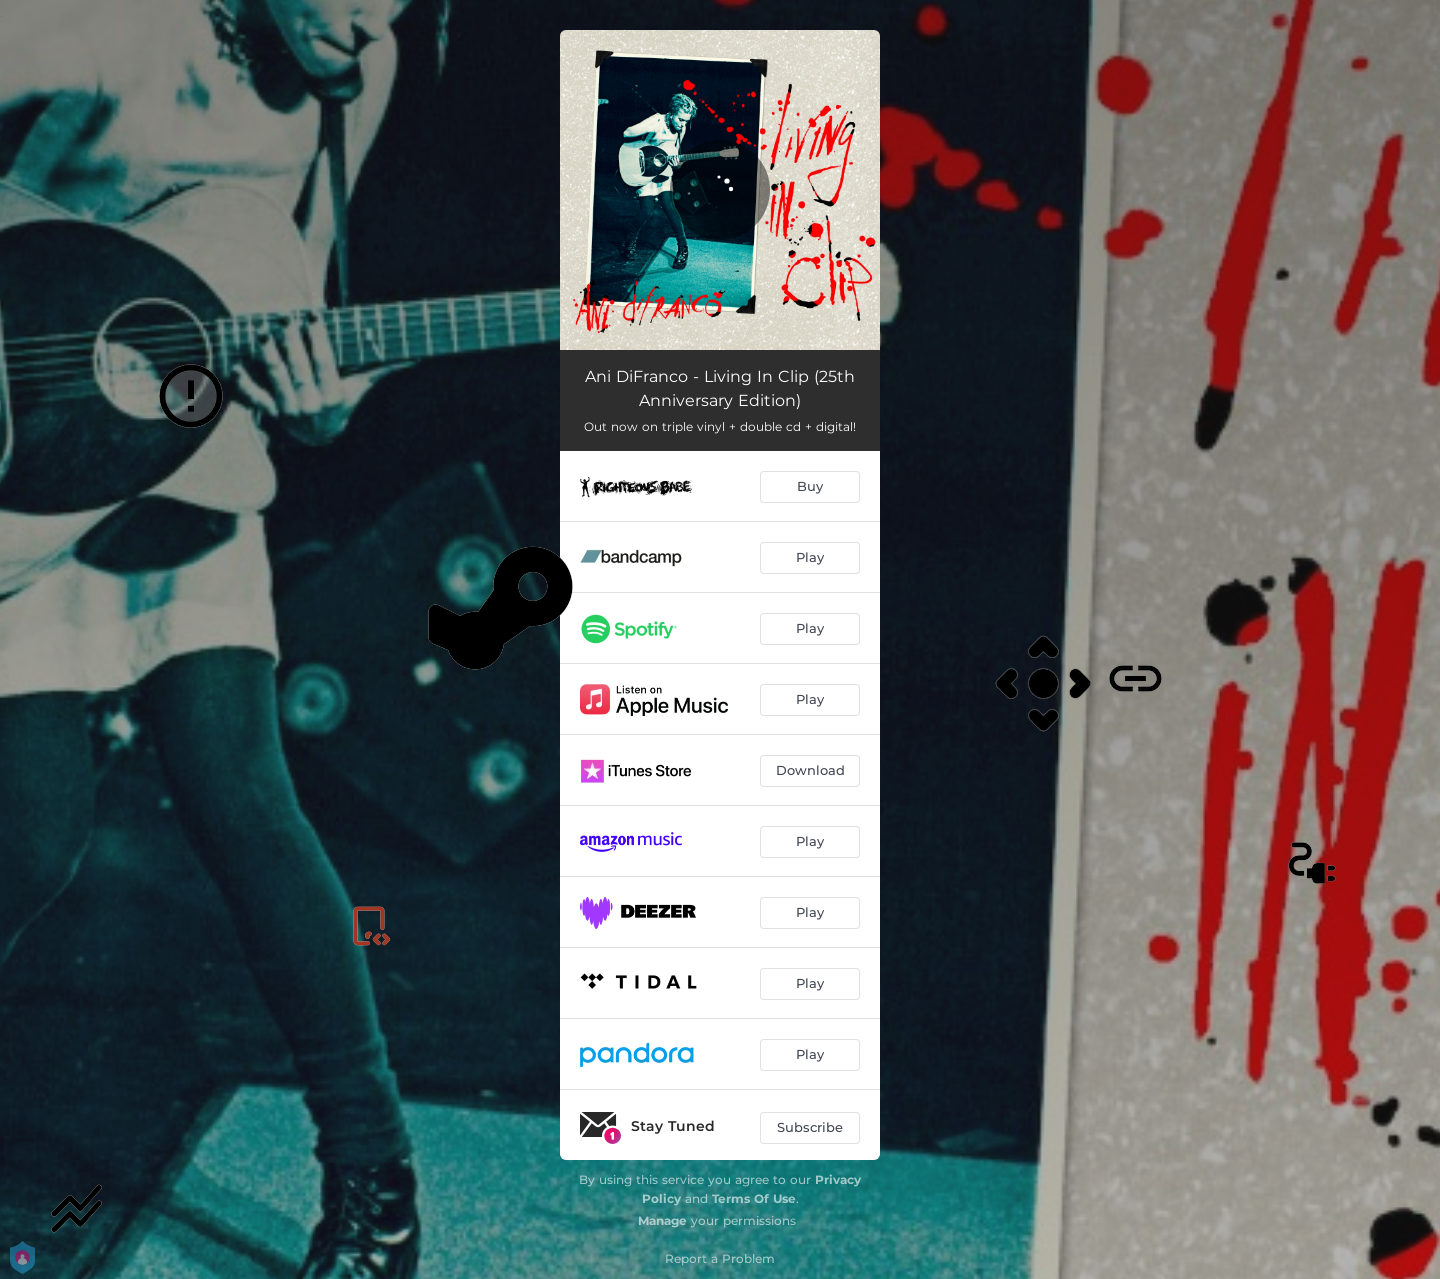 This screenshot has height=1279, width=1440. What do you see at coordinates (369, 926) in the screenshot?
I see `access tablet developer tools` at bounding box center [369, 926].